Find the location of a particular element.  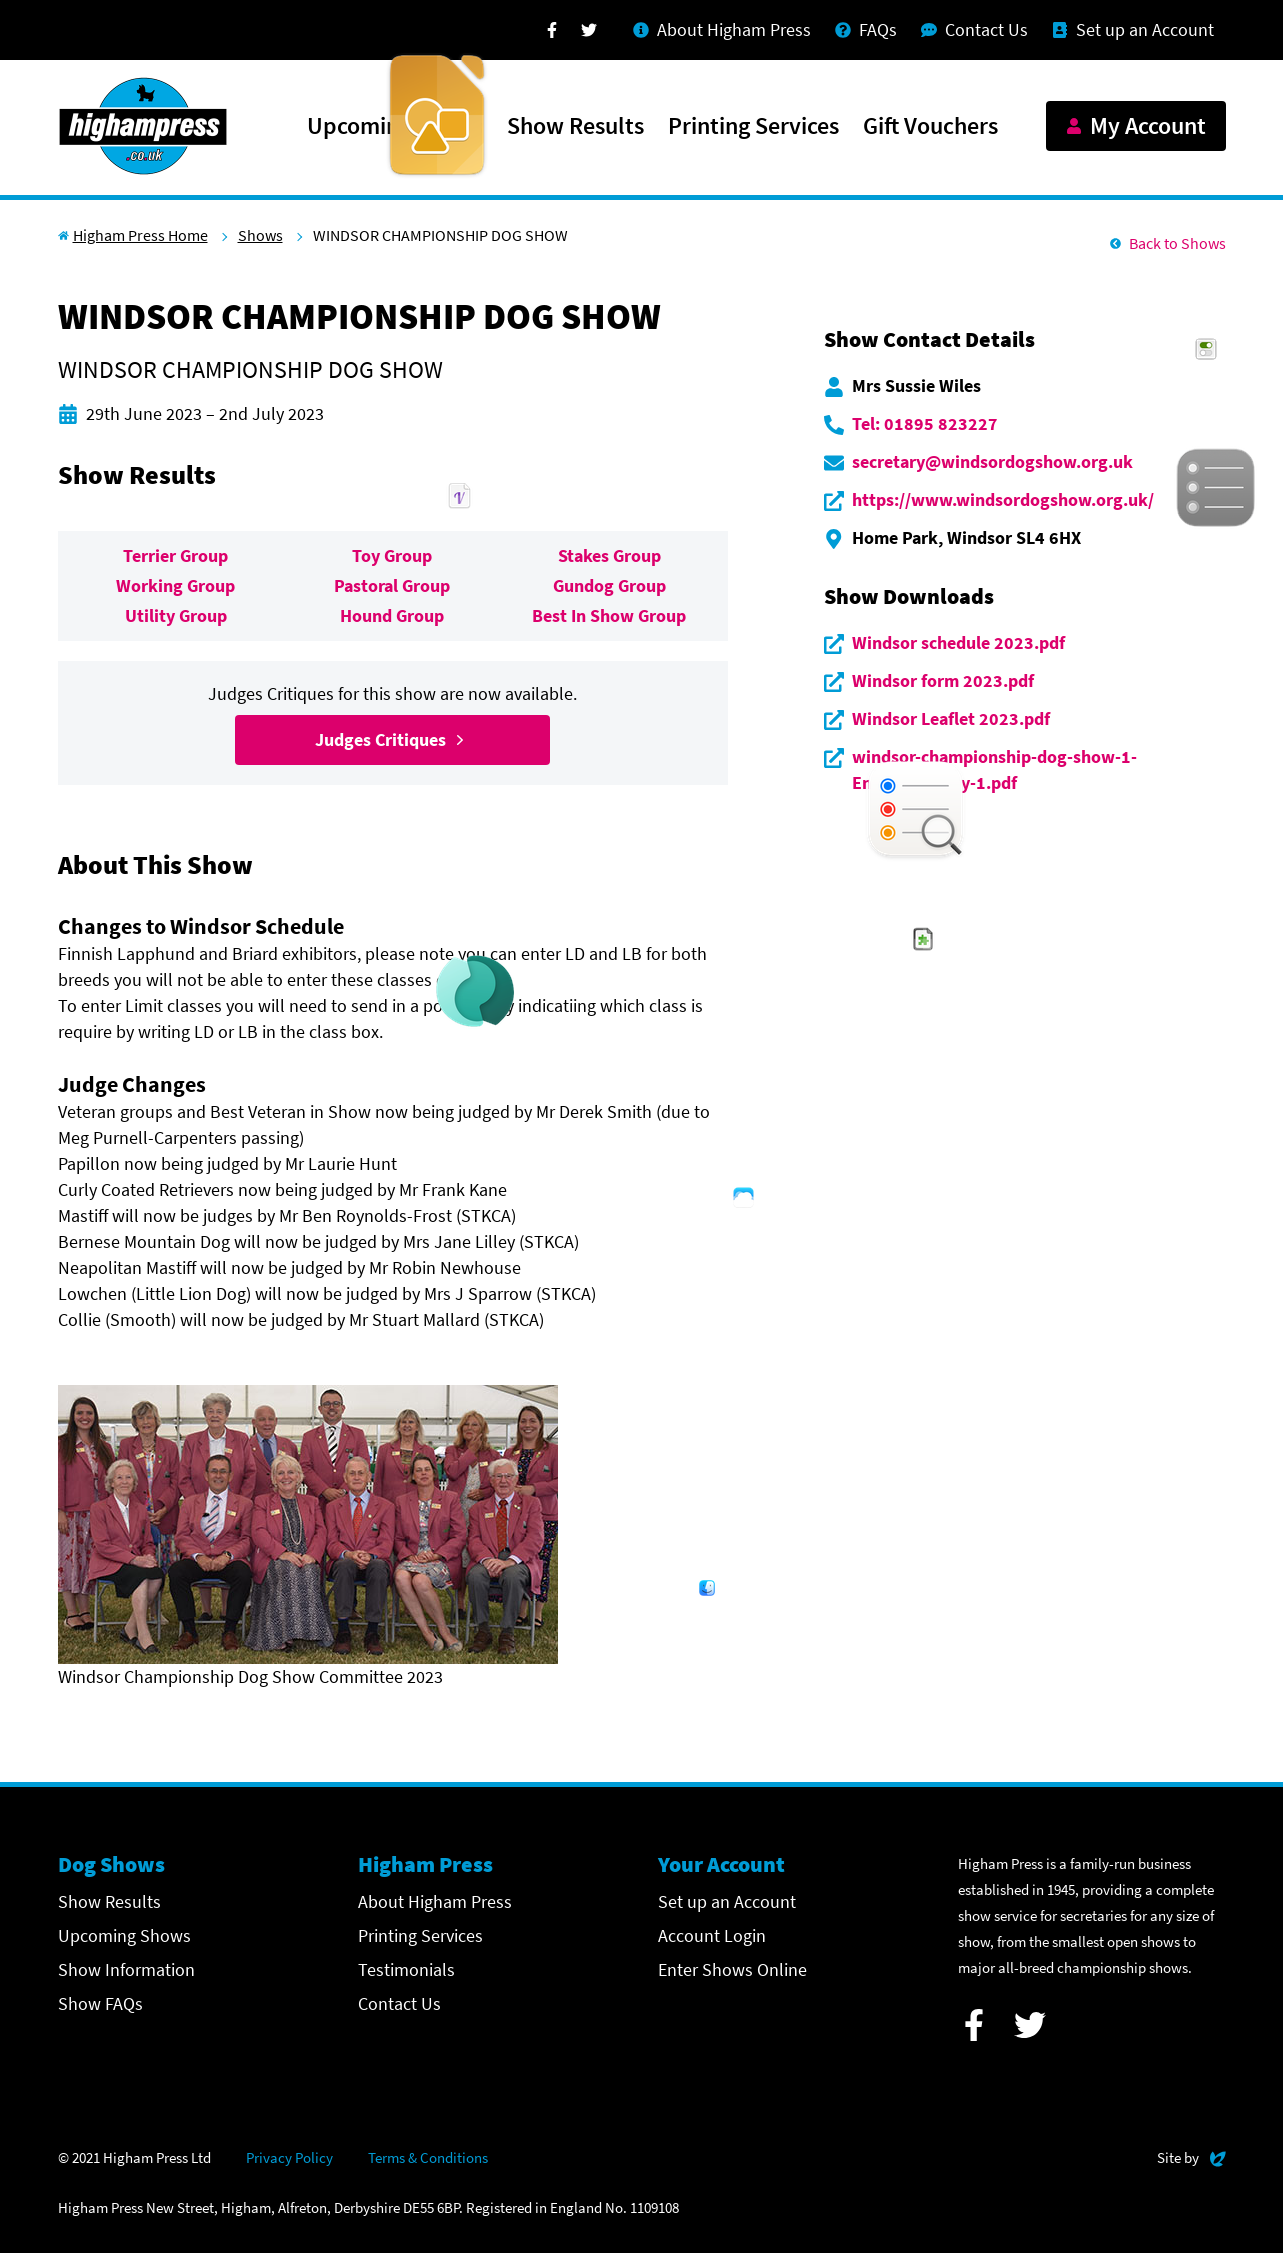

access iCloud account settings is located at coordinates (743, 1197).